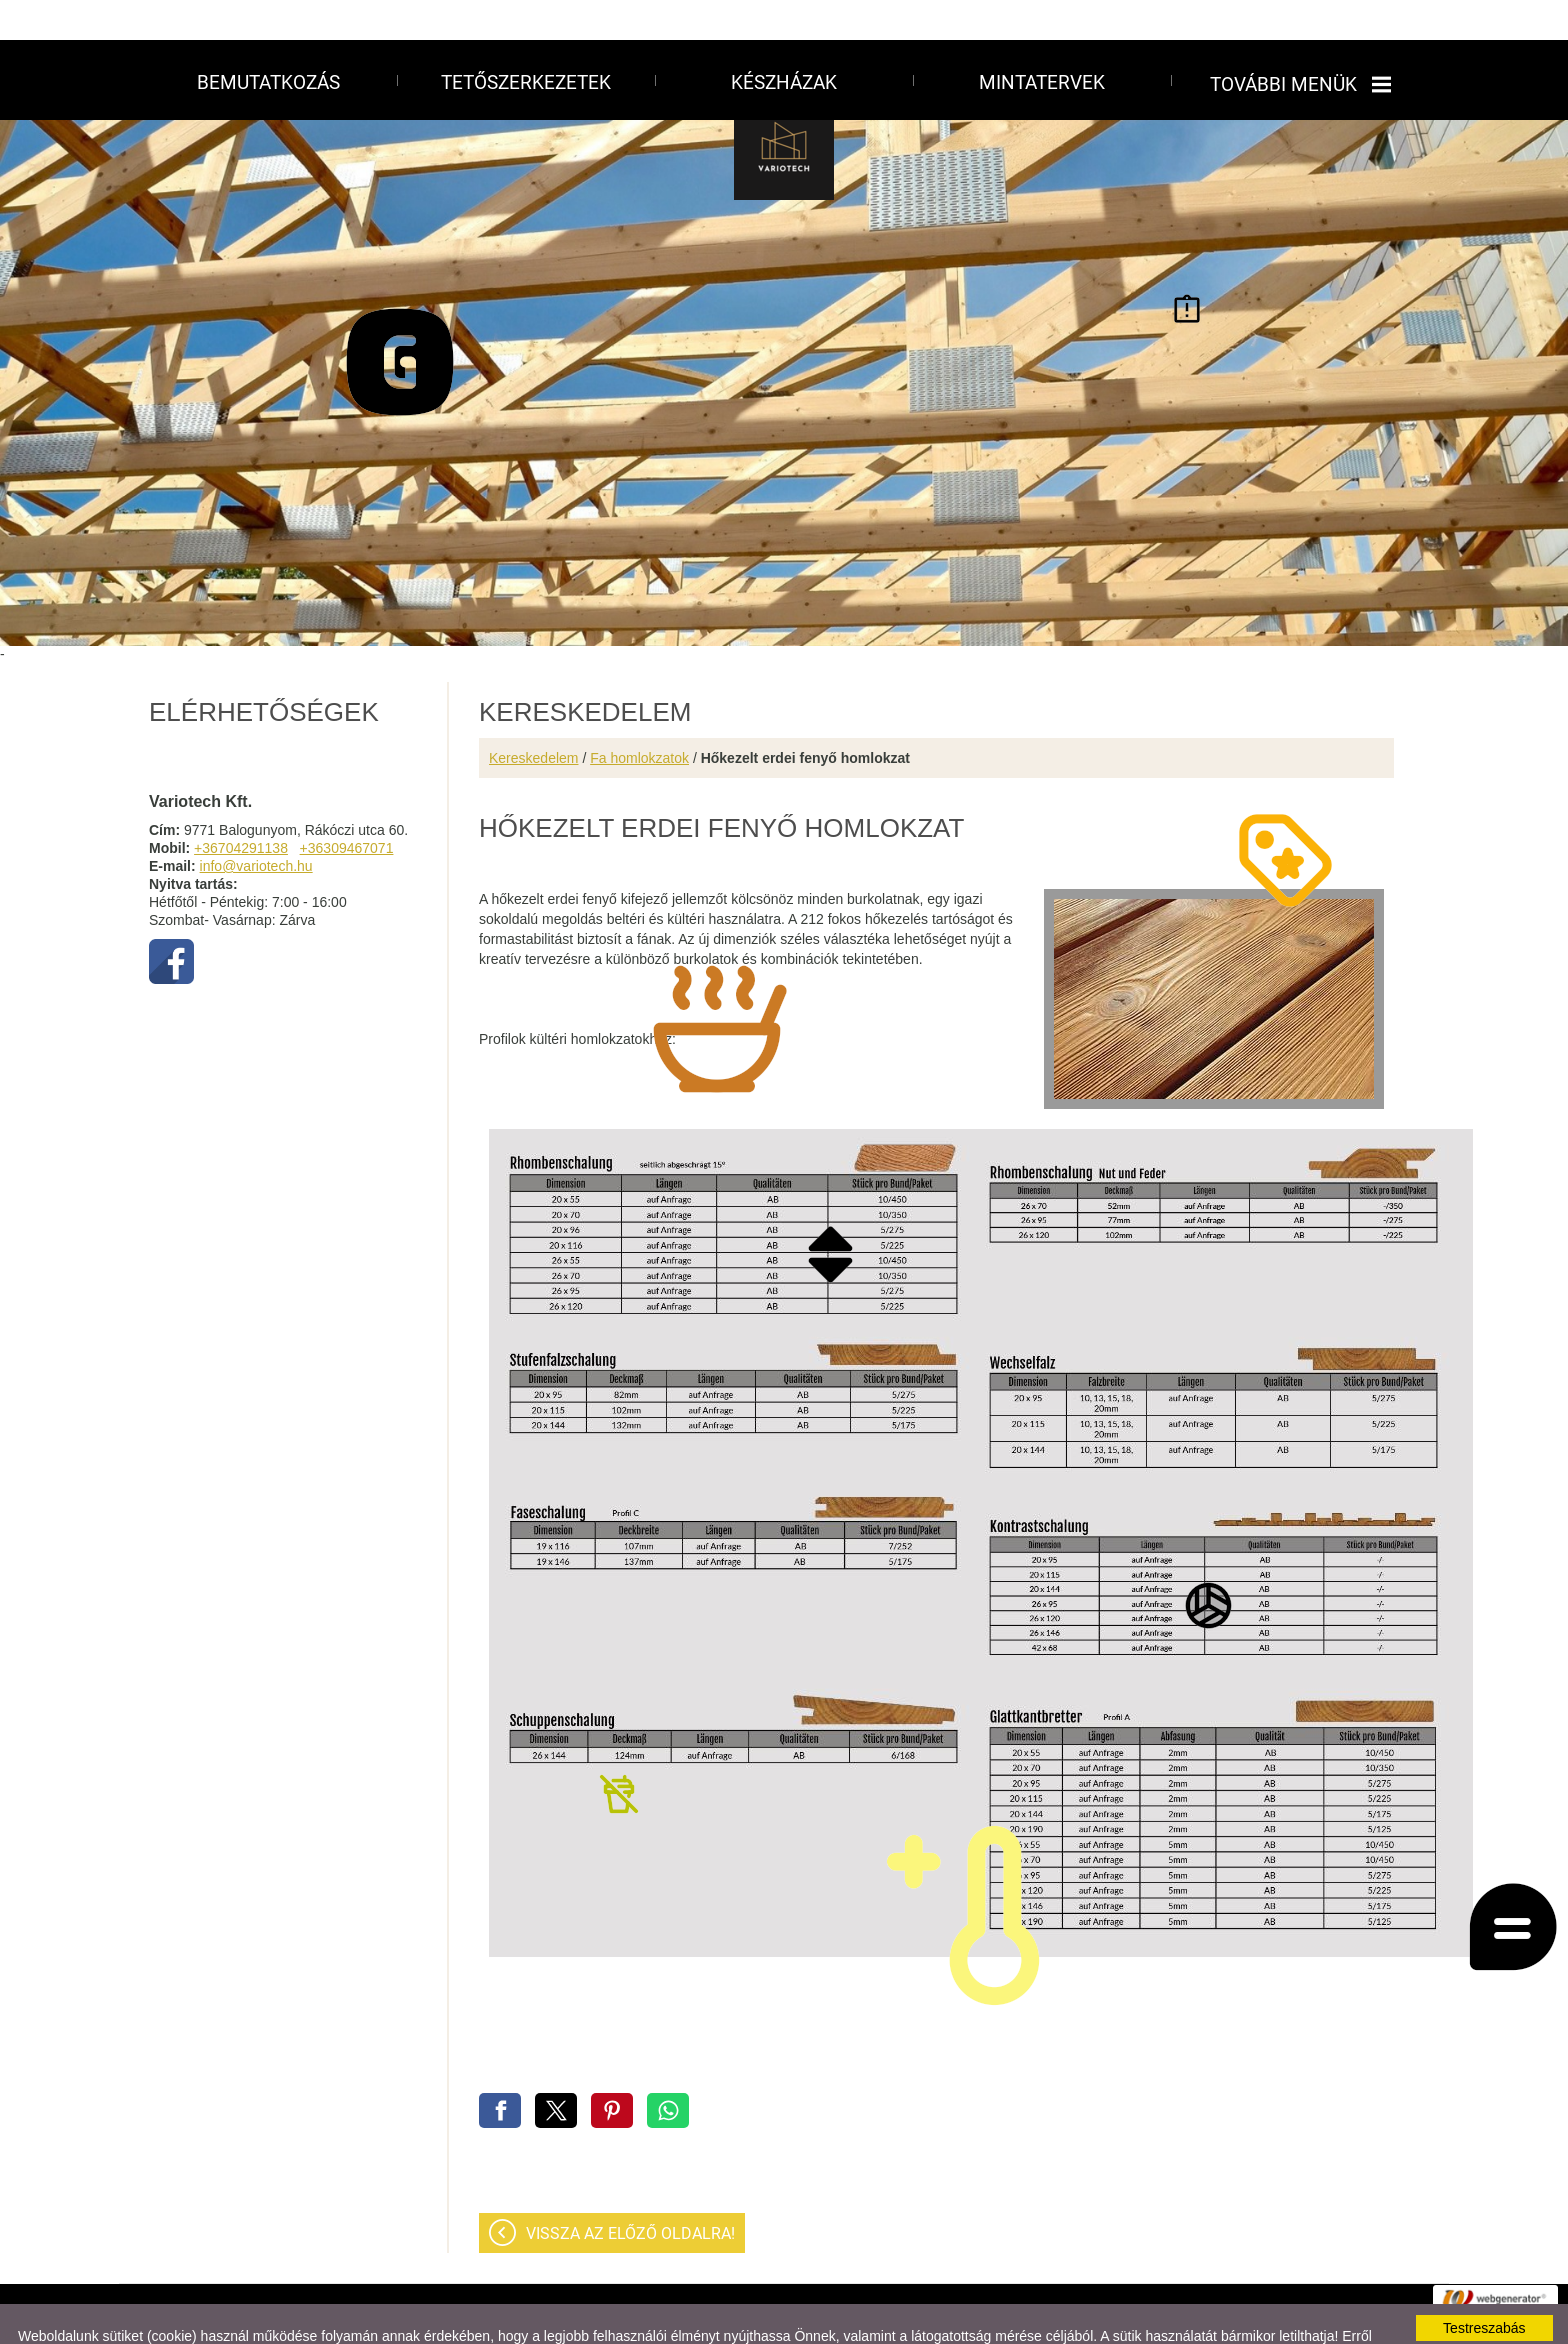  I want to click on expand or collapse a dropdown menu, so click(830, 1254).